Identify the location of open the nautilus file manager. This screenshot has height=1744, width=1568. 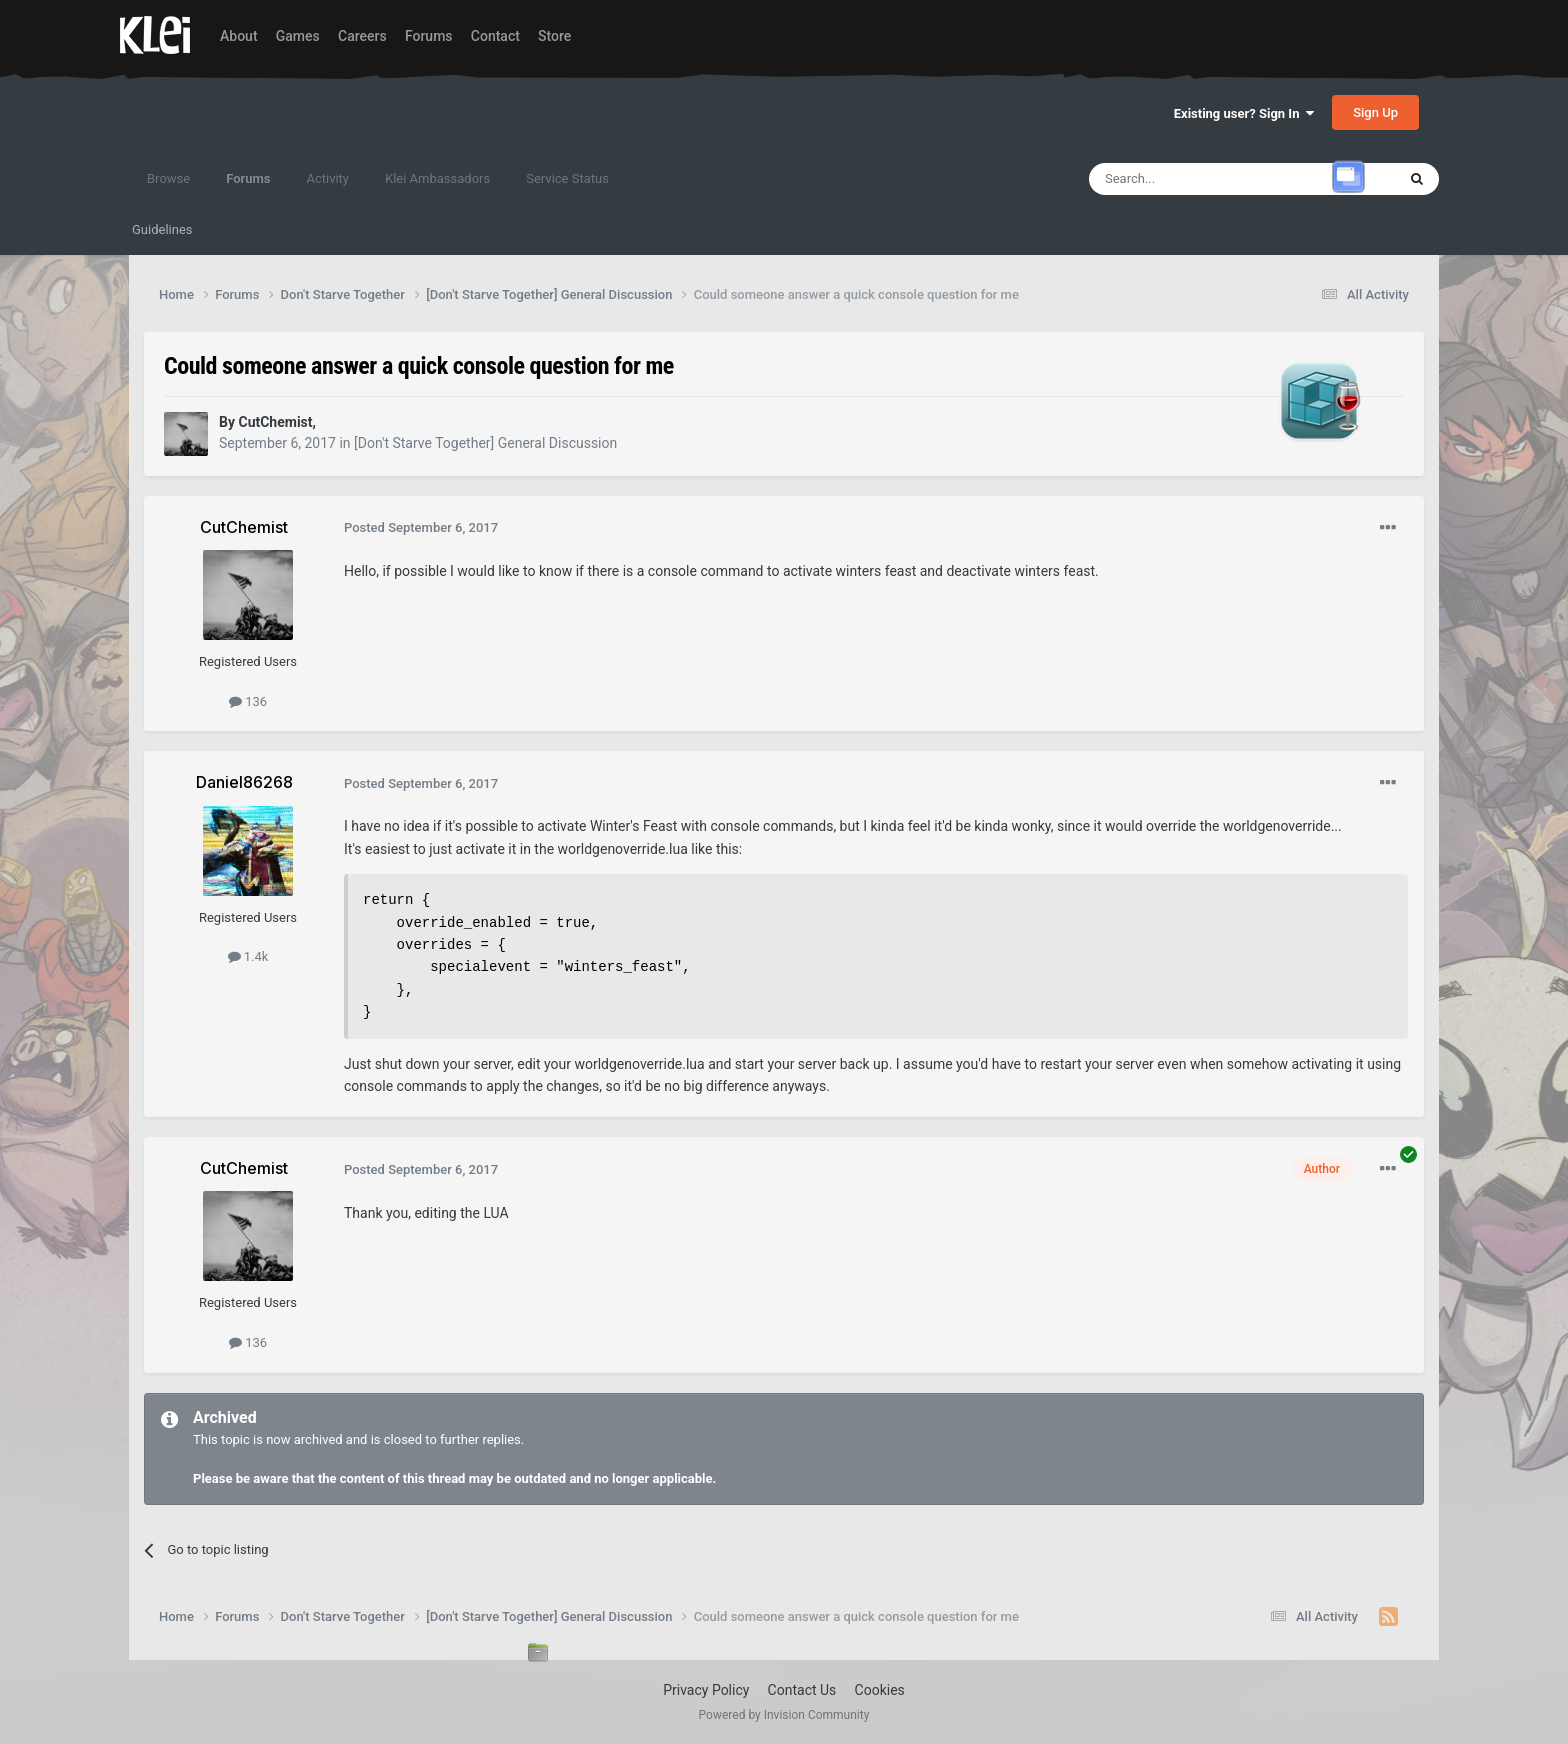
(538, 1652).